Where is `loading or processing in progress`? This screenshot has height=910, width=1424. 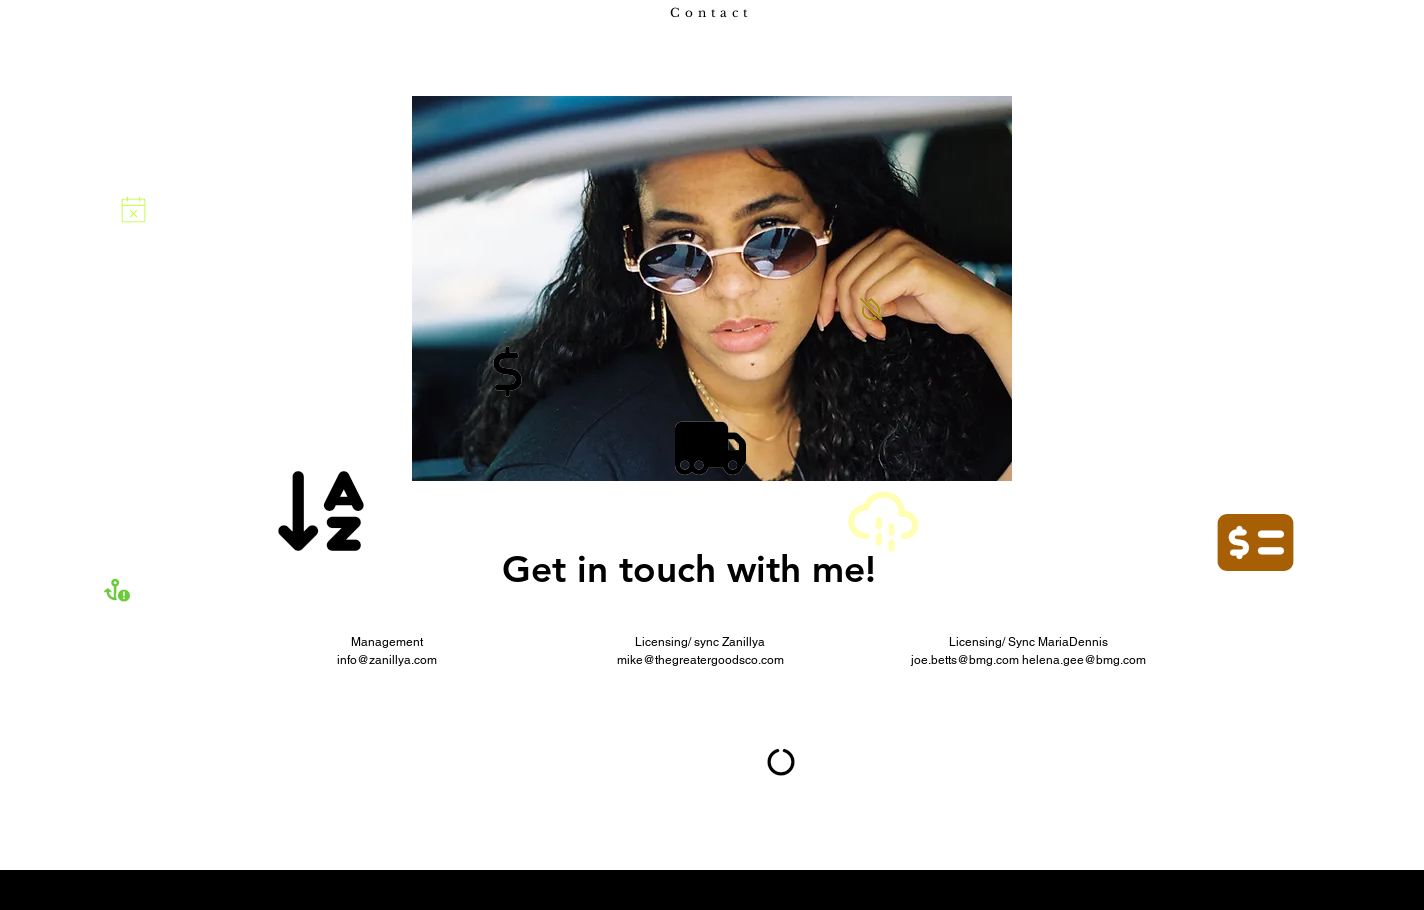
loading or processing in progress is located at coordinates (781, 762).